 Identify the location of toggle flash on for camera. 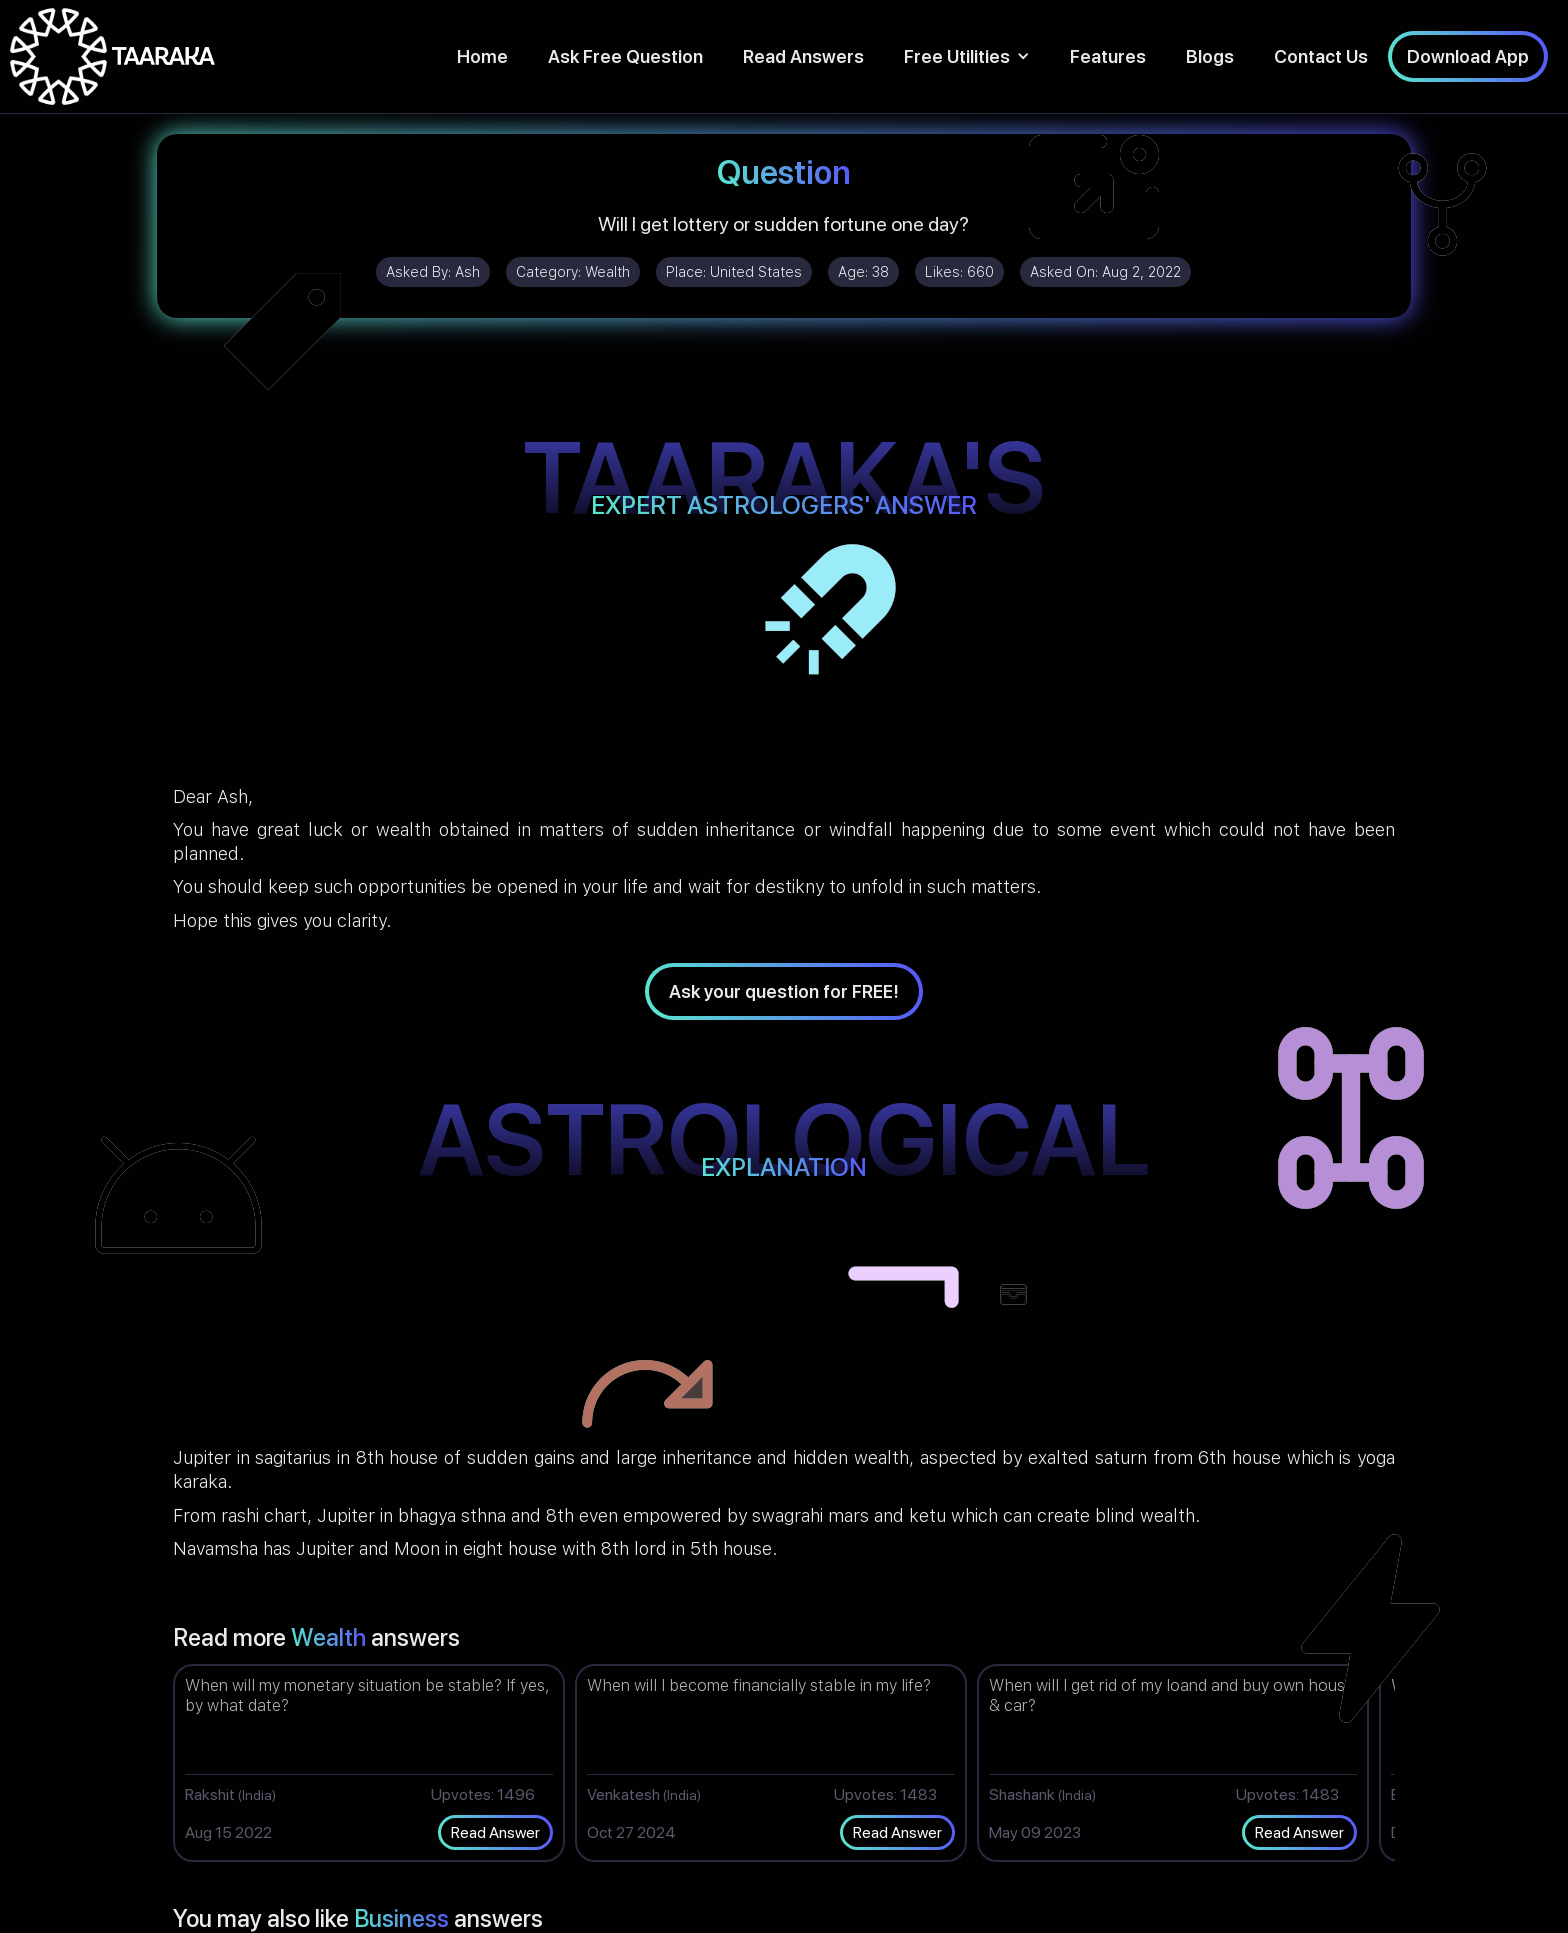
(1370, 1628).